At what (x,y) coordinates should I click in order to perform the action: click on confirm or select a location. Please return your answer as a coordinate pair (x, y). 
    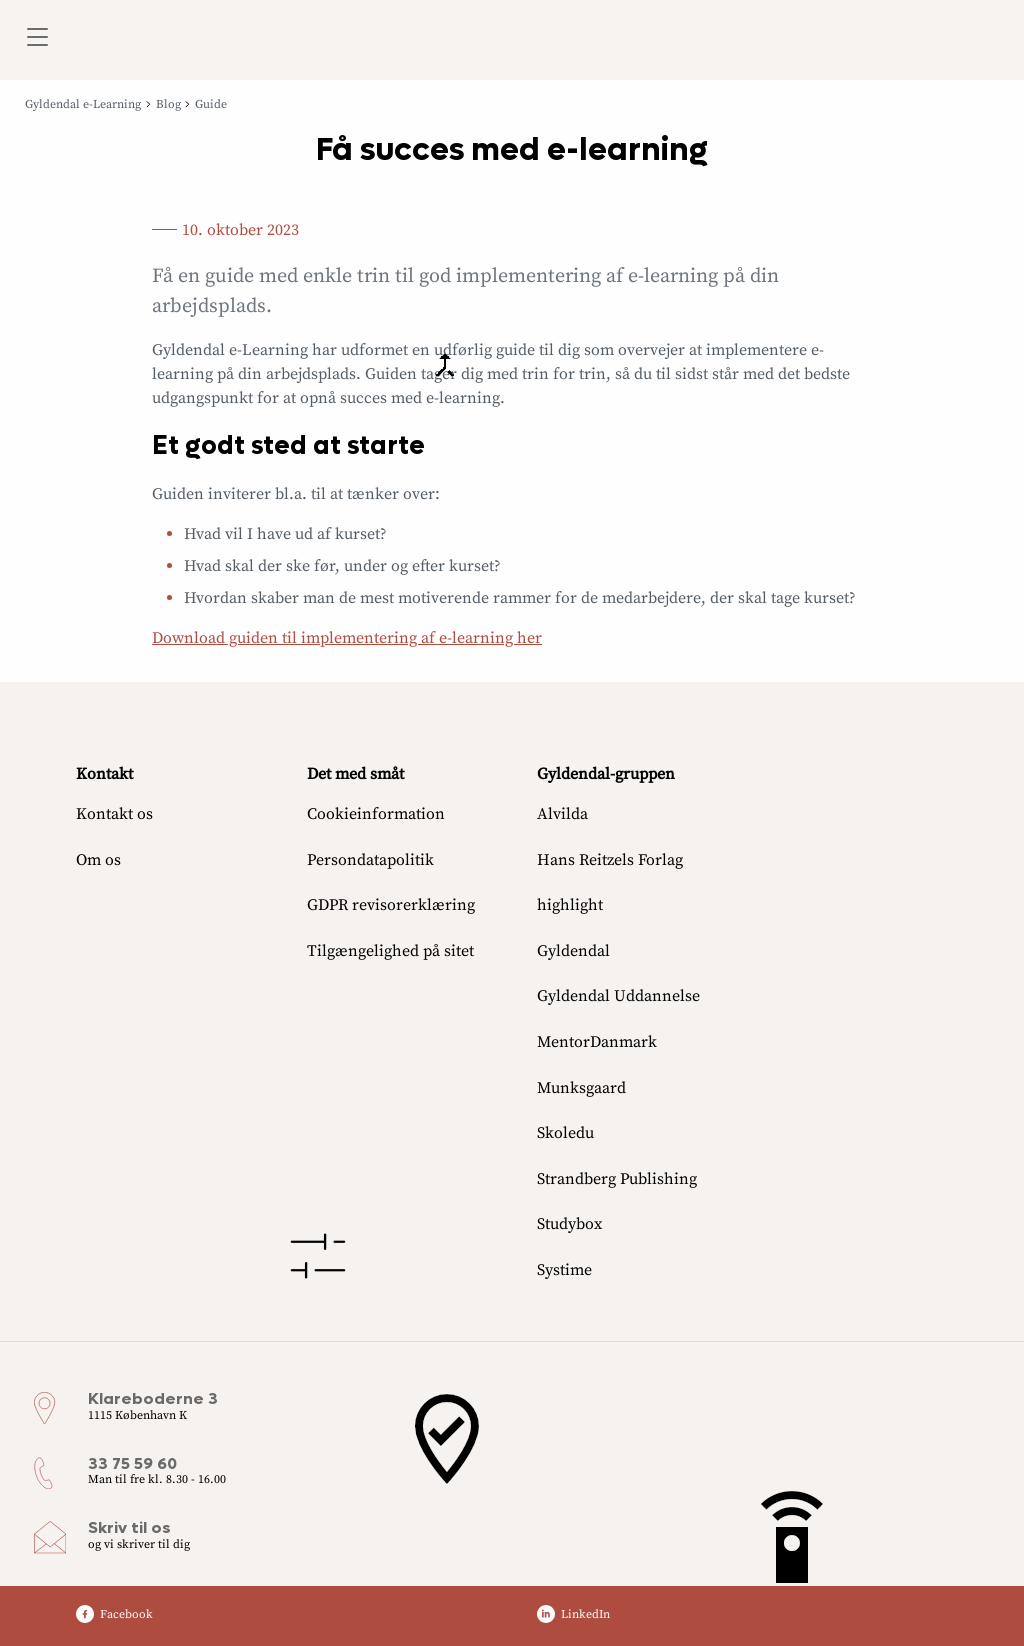
    Looking at the image, I should click on (447, 1438).